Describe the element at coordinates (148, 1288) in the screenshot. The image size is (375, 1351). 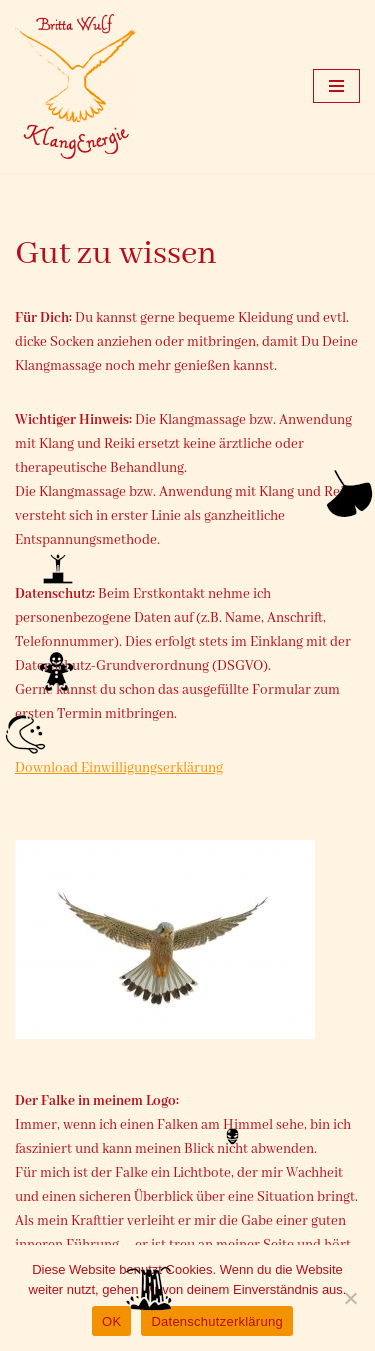
I see `view waterfall location or landmark` at that location.